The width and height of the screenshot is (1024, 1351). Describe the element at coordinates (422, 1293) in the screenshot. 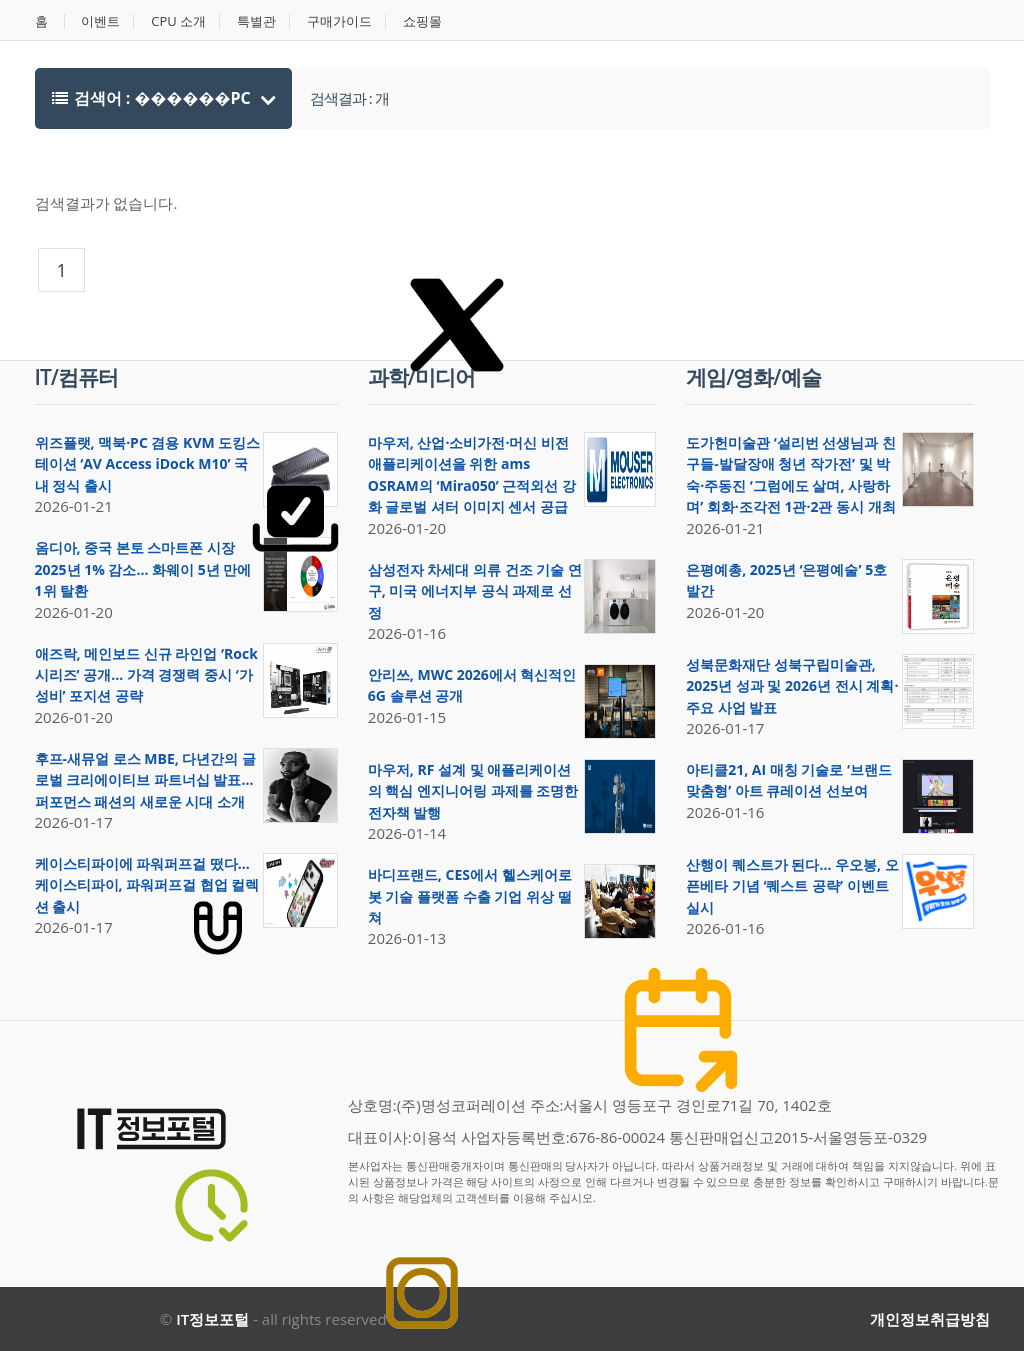

I see `tumble dry laundry care instruction` at that location.